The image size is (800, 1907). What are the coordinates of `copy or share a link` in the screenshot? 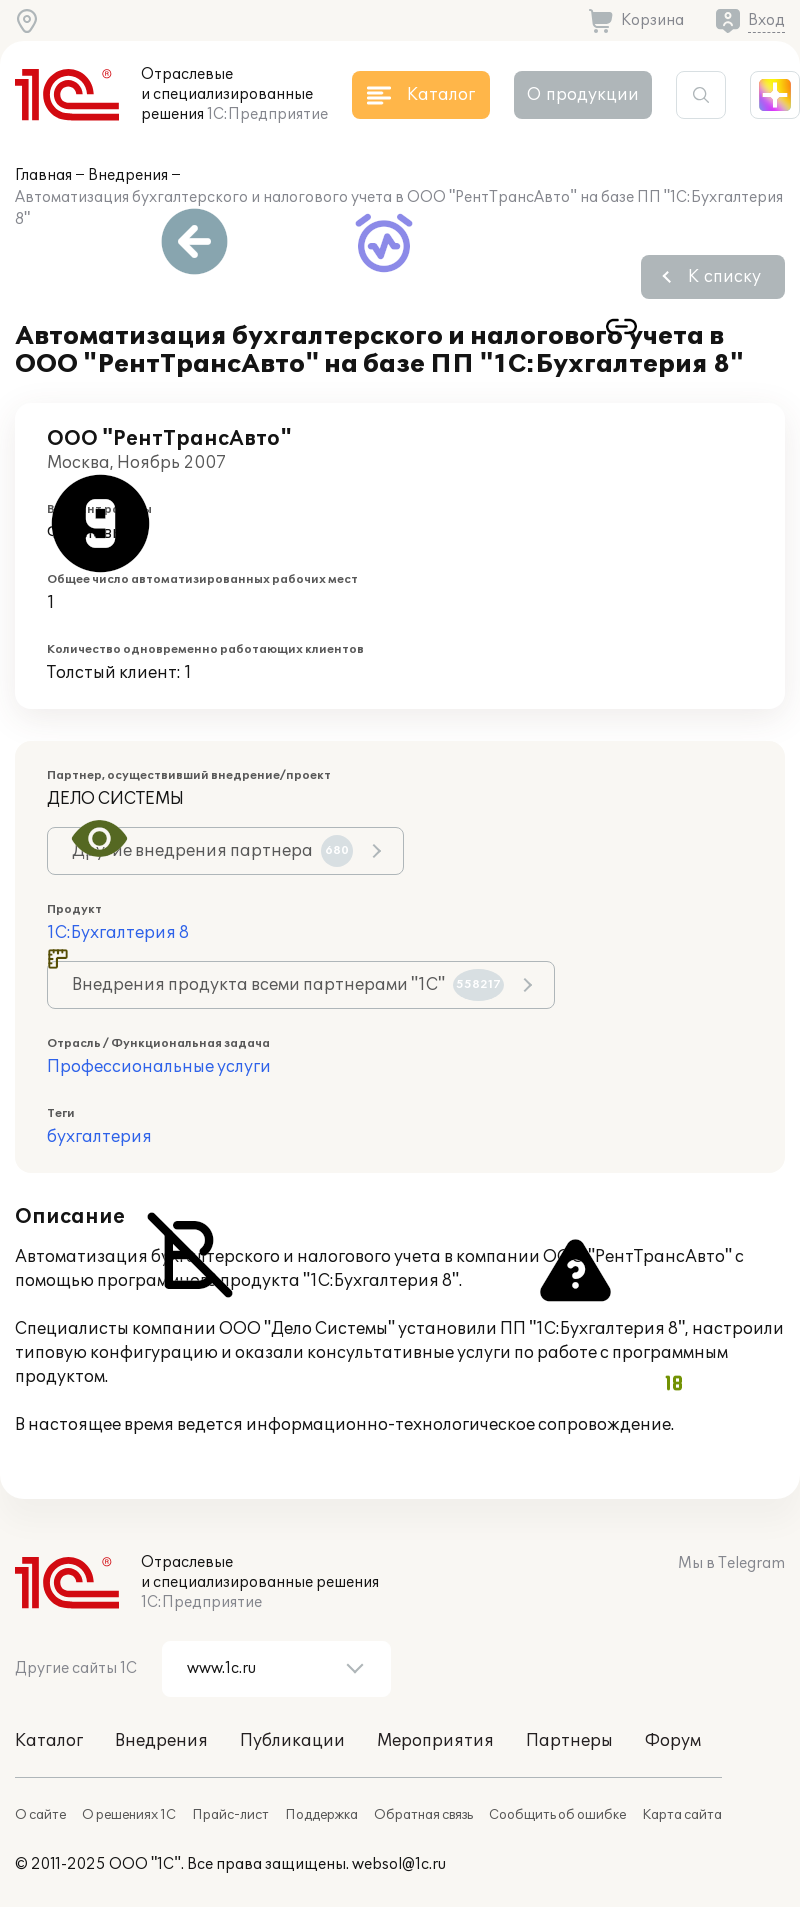 It's located at (621, 326).